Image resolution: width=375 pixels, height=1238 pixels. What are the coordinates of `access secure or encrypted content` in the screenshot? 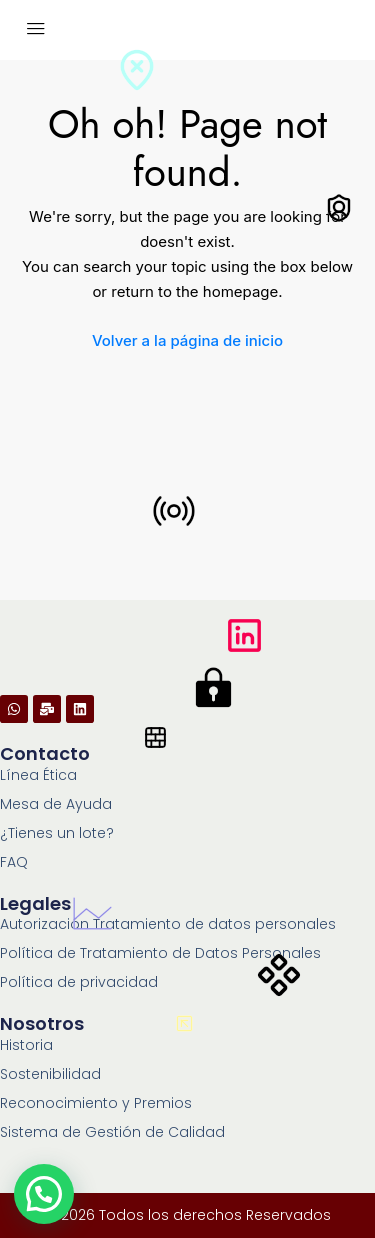 It's located at (213, 689).